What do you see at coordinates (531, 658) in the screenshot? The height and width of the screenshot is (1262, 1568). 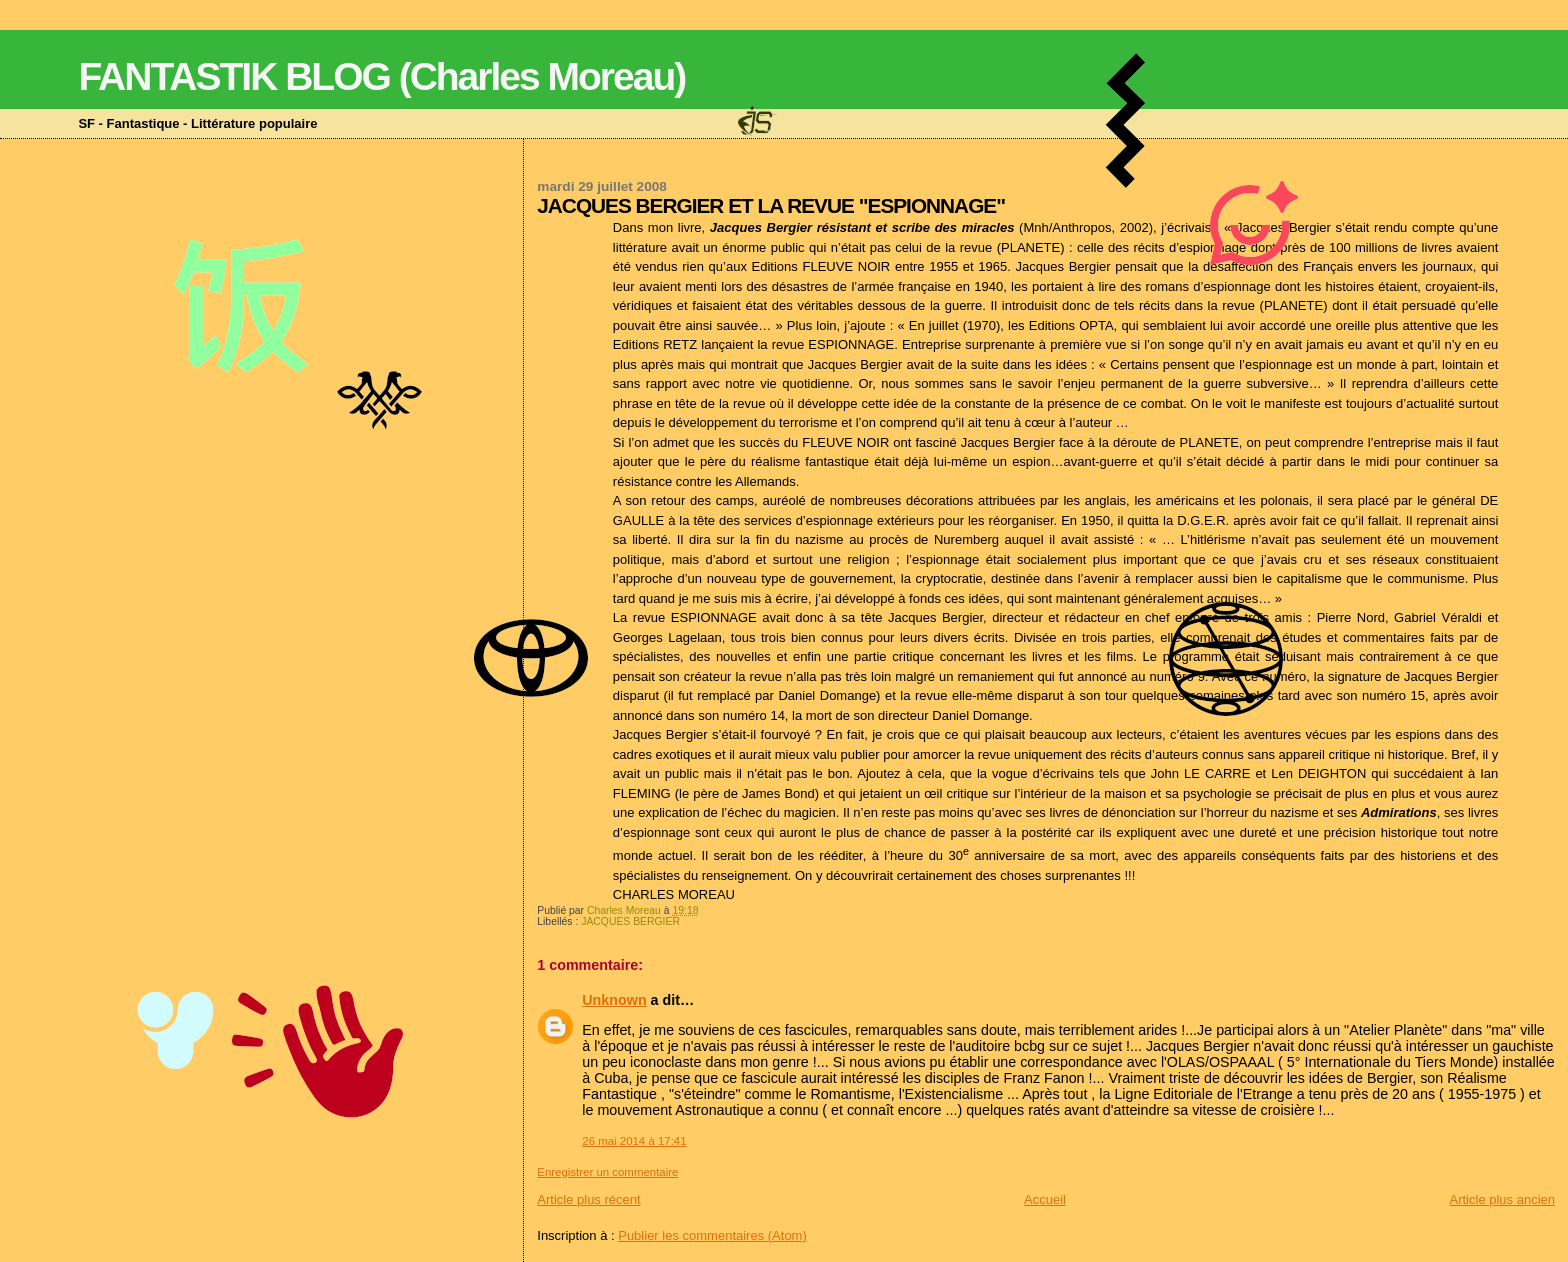 I see `Toyota brand logo` at bounding box center [531, 658].